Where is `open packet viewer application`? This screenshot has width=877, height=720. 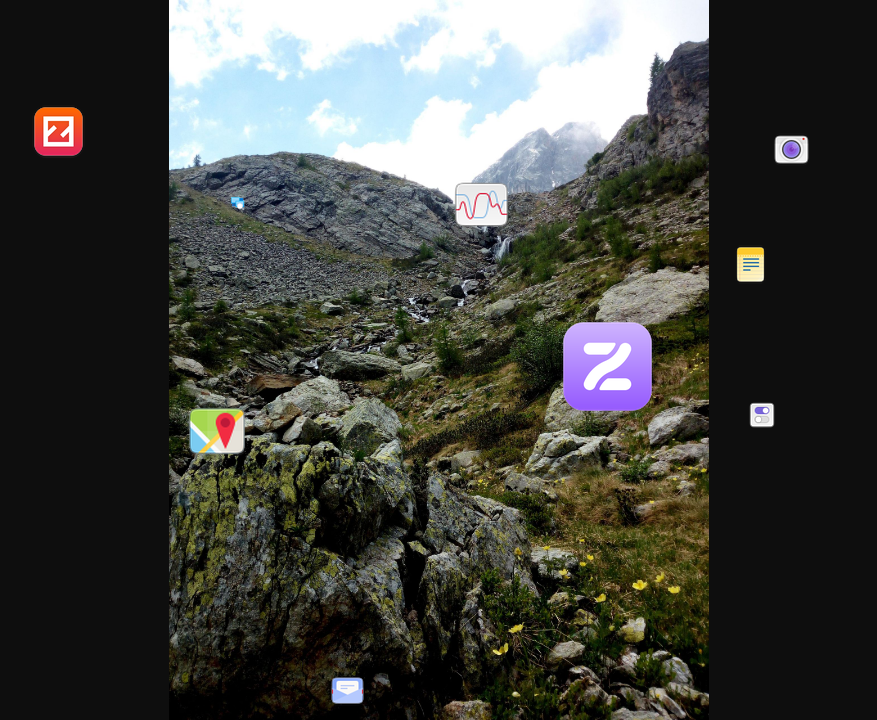
open packet viewer application is located at coordinates (238, 204).